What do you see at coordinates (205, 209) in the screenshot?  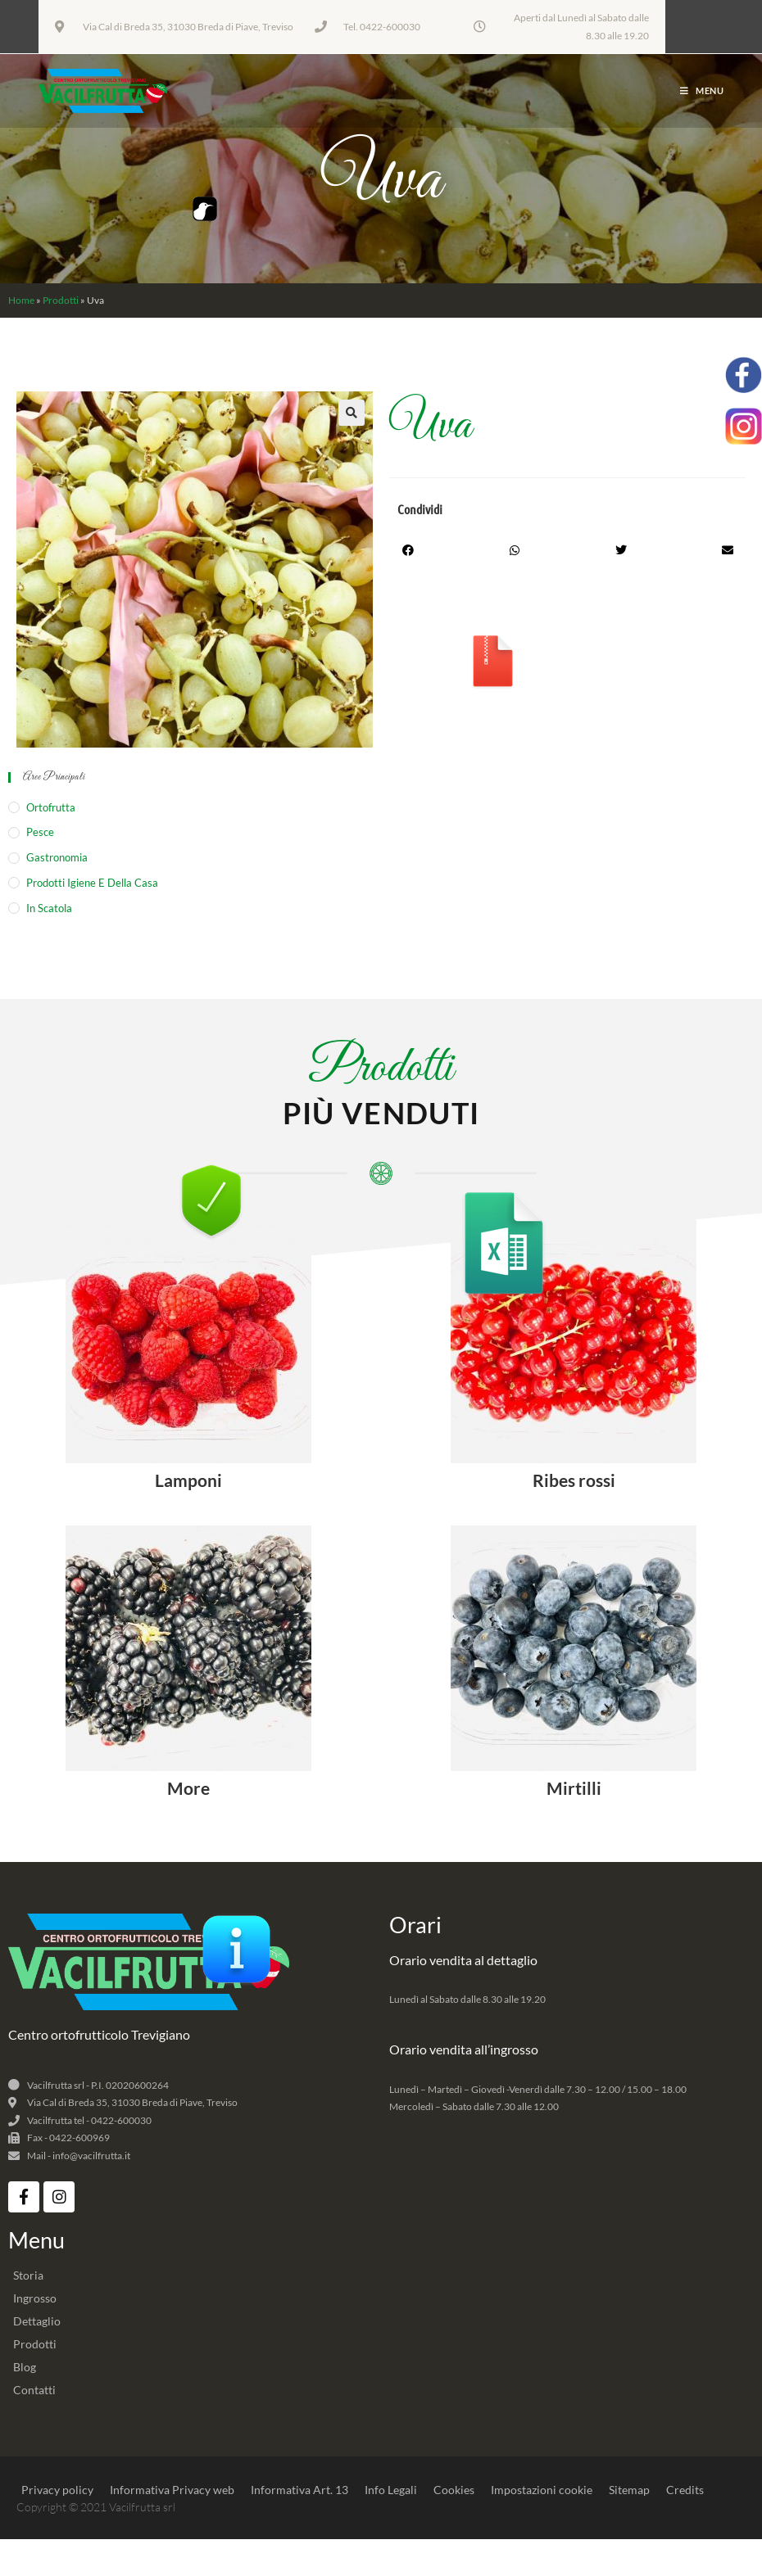 I see `open cinny matrix messaging client` at bounding box center [205, 209].